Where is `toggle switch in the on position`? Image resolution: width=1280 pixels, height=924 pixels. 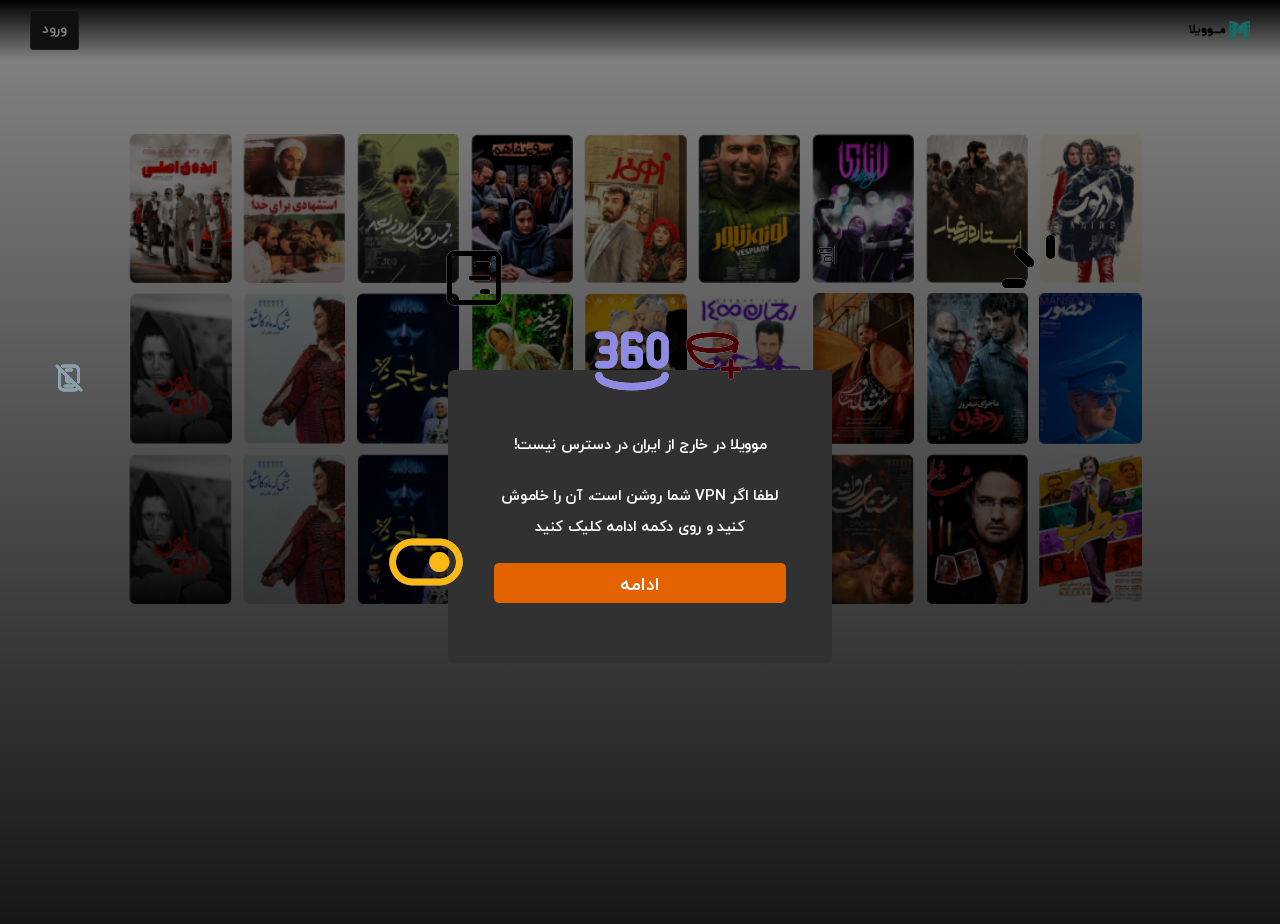 toggle switch in the on position is located at coordinates (426, 562).